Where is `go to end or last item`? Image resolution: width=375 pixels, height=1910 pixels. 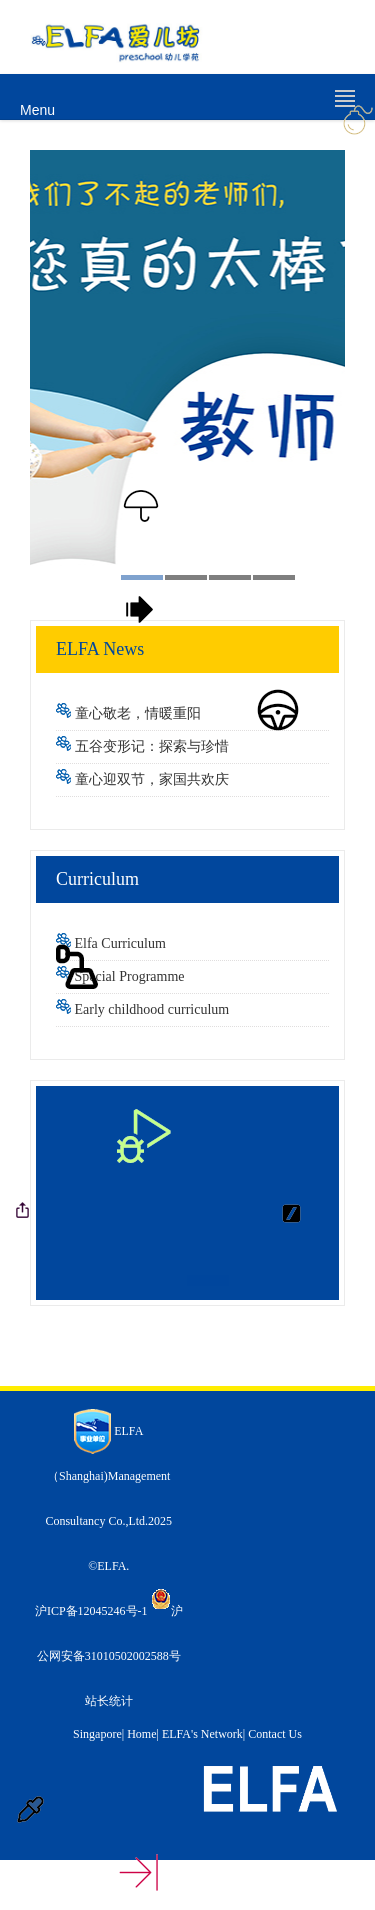
go to end or last item is located at coordinates (139, 1872).